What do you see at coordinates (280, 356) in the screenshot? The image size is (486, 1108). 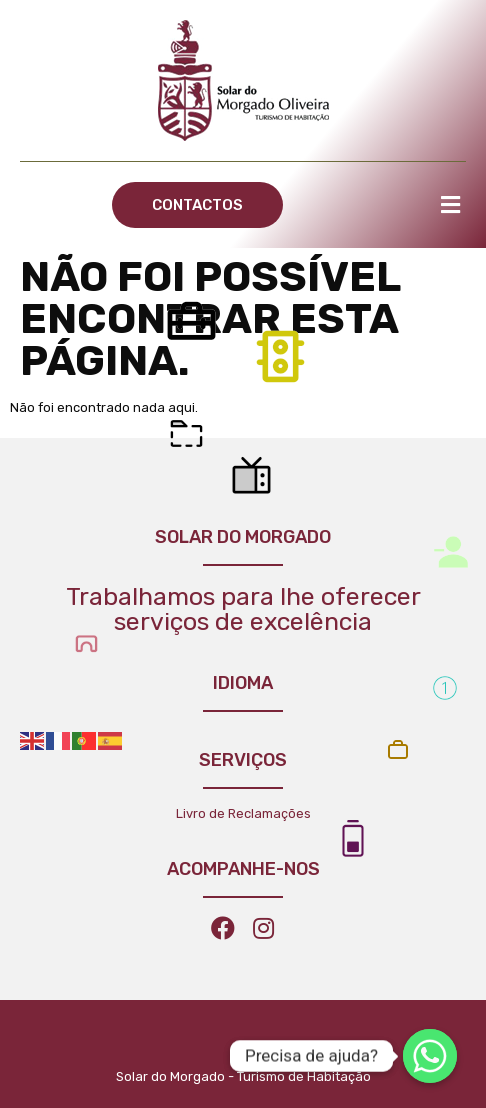 I see `traffic light or signal indicator` at bounding box center [280, 356].